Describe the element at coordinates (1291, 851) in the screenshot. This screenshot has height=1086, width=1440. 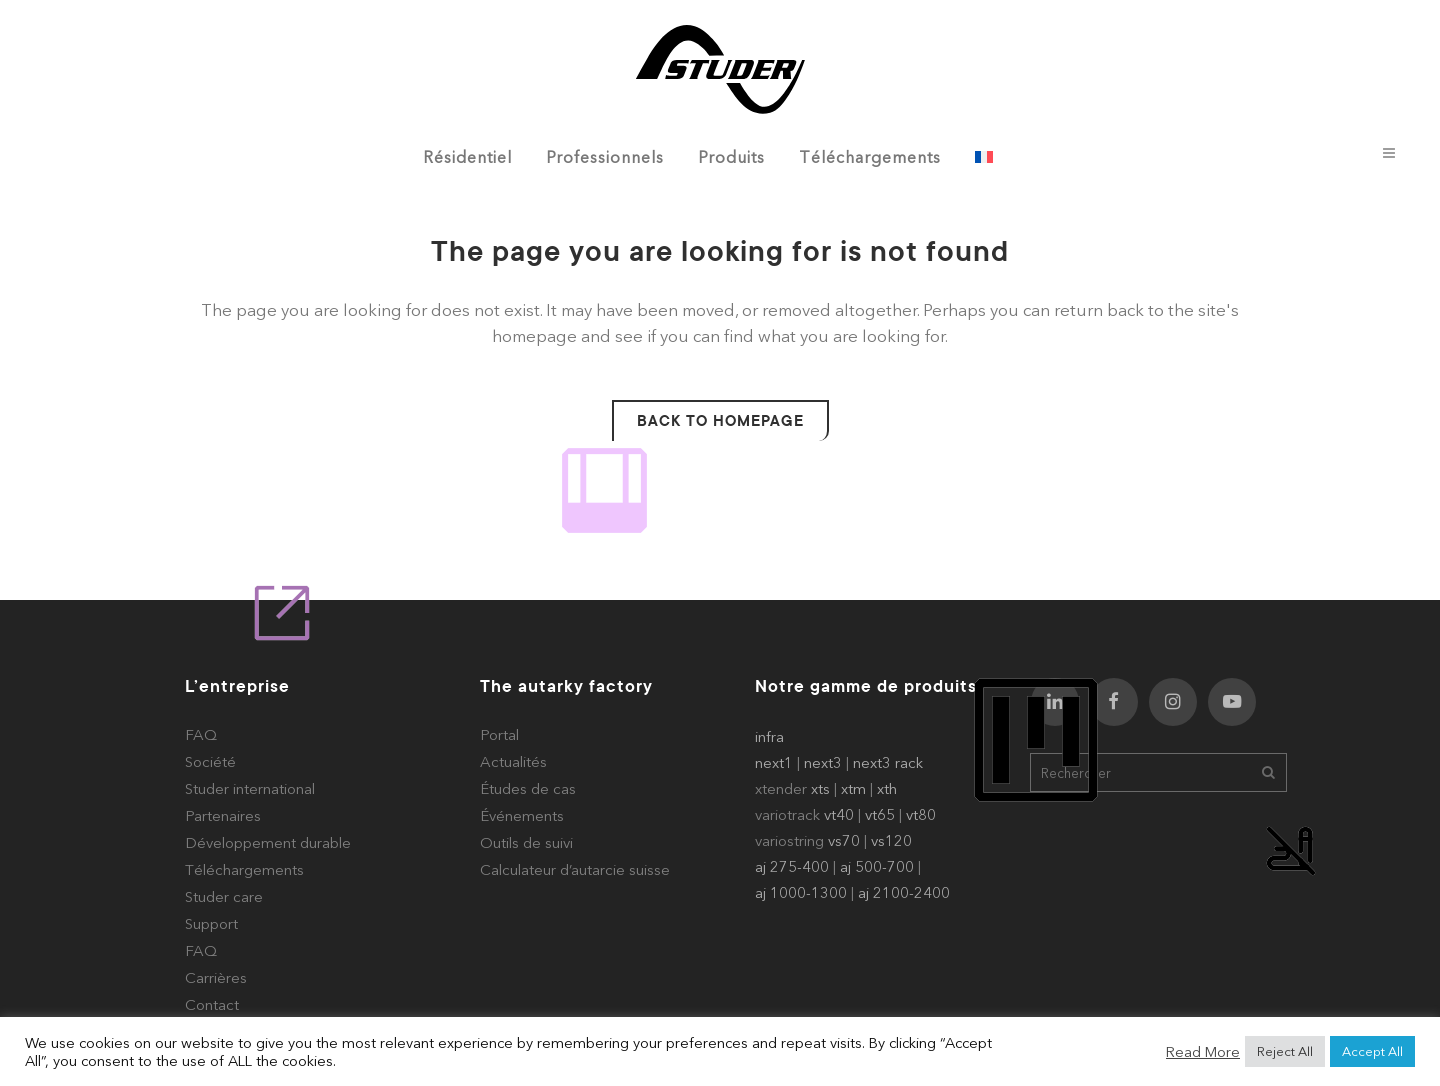
I see `writing or editing is disabled` at that location.